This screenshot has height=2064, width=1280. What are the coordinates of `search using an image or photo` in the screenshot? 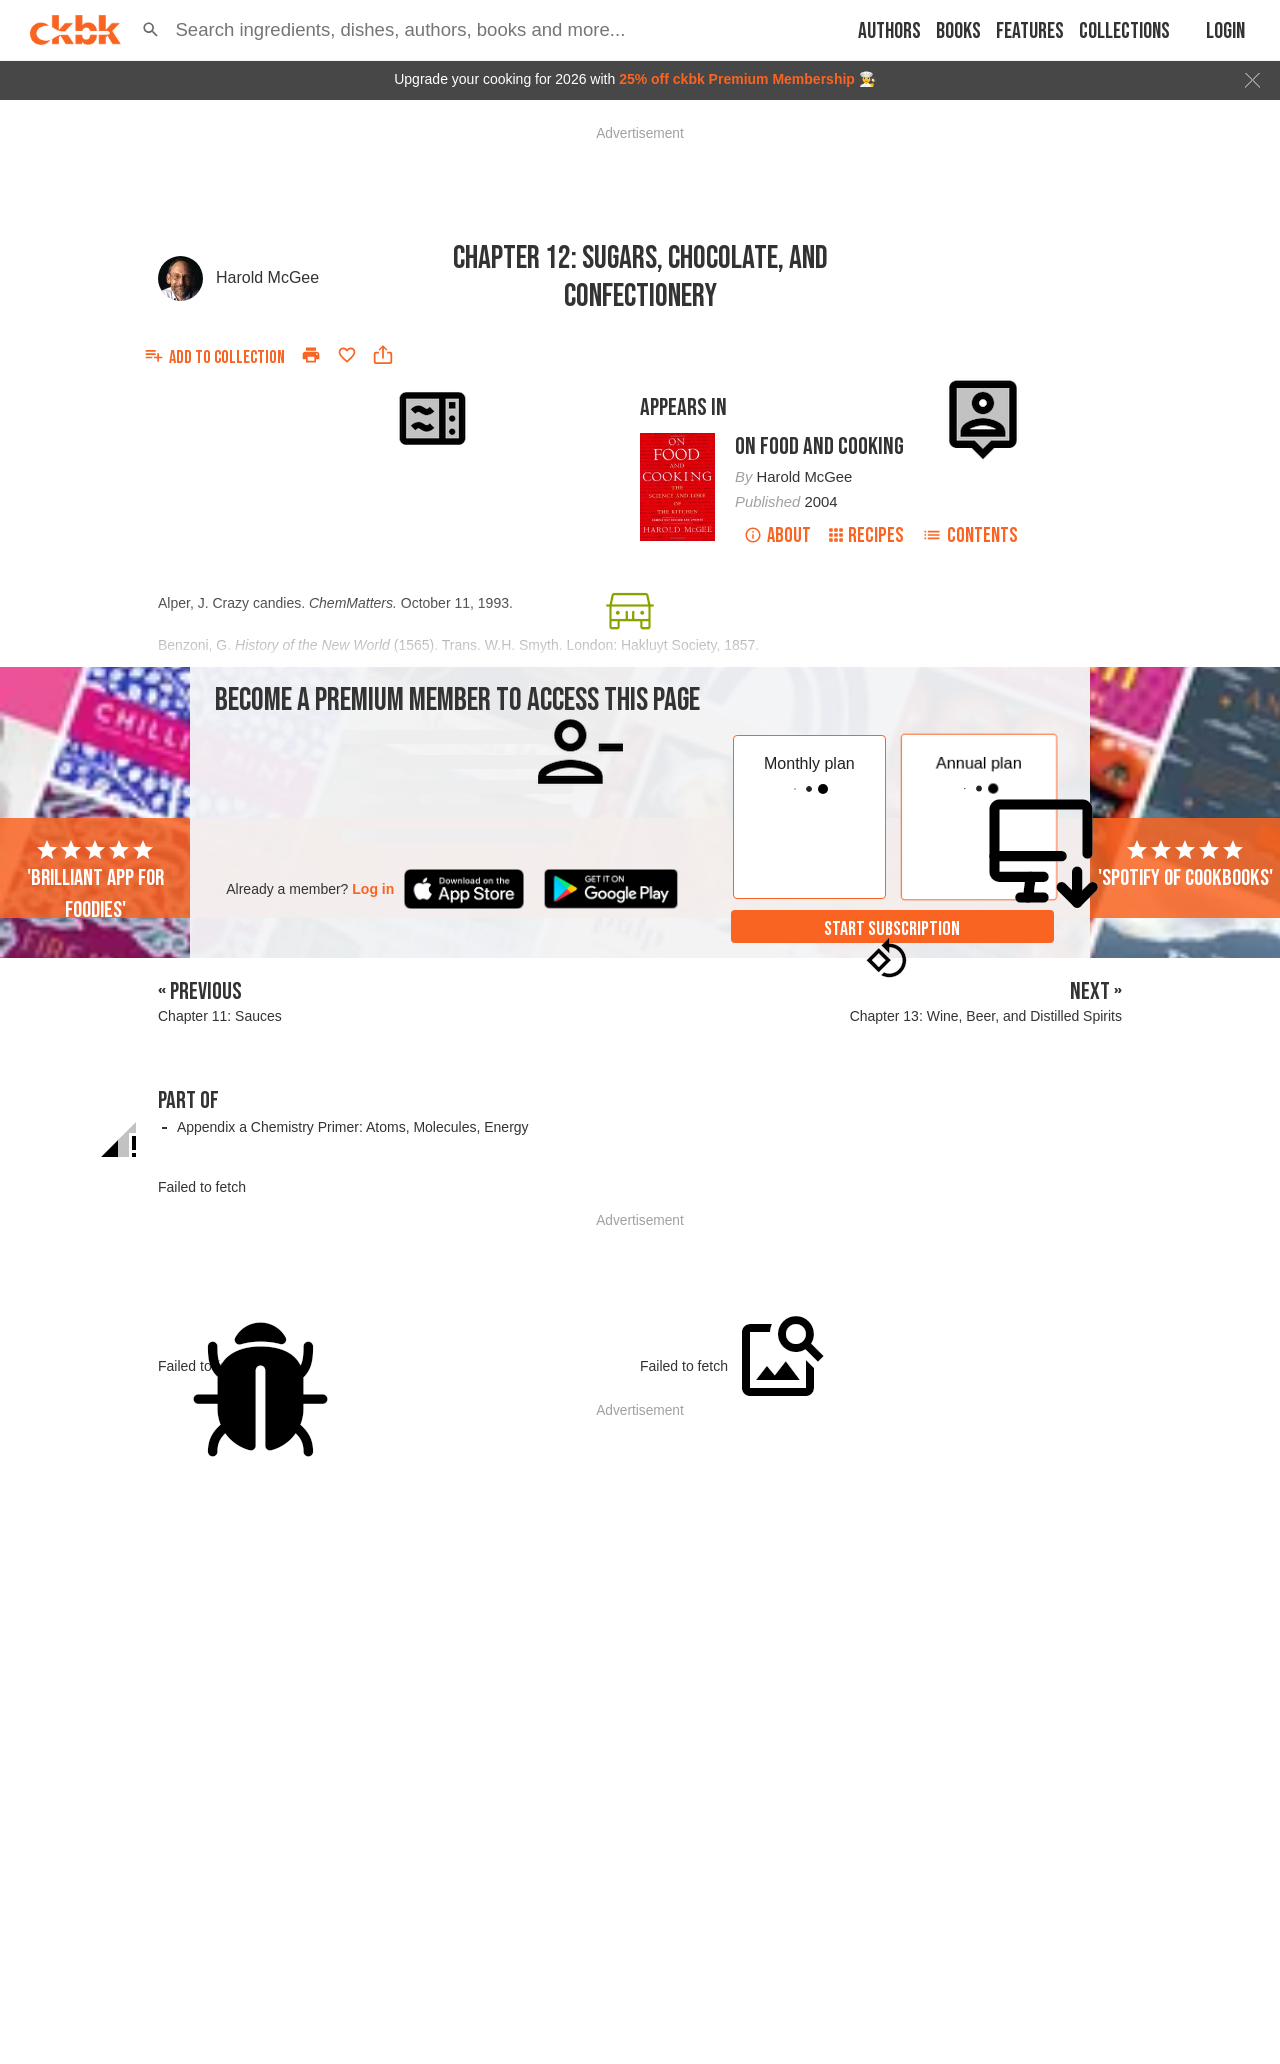 It's located at (782, 1356).